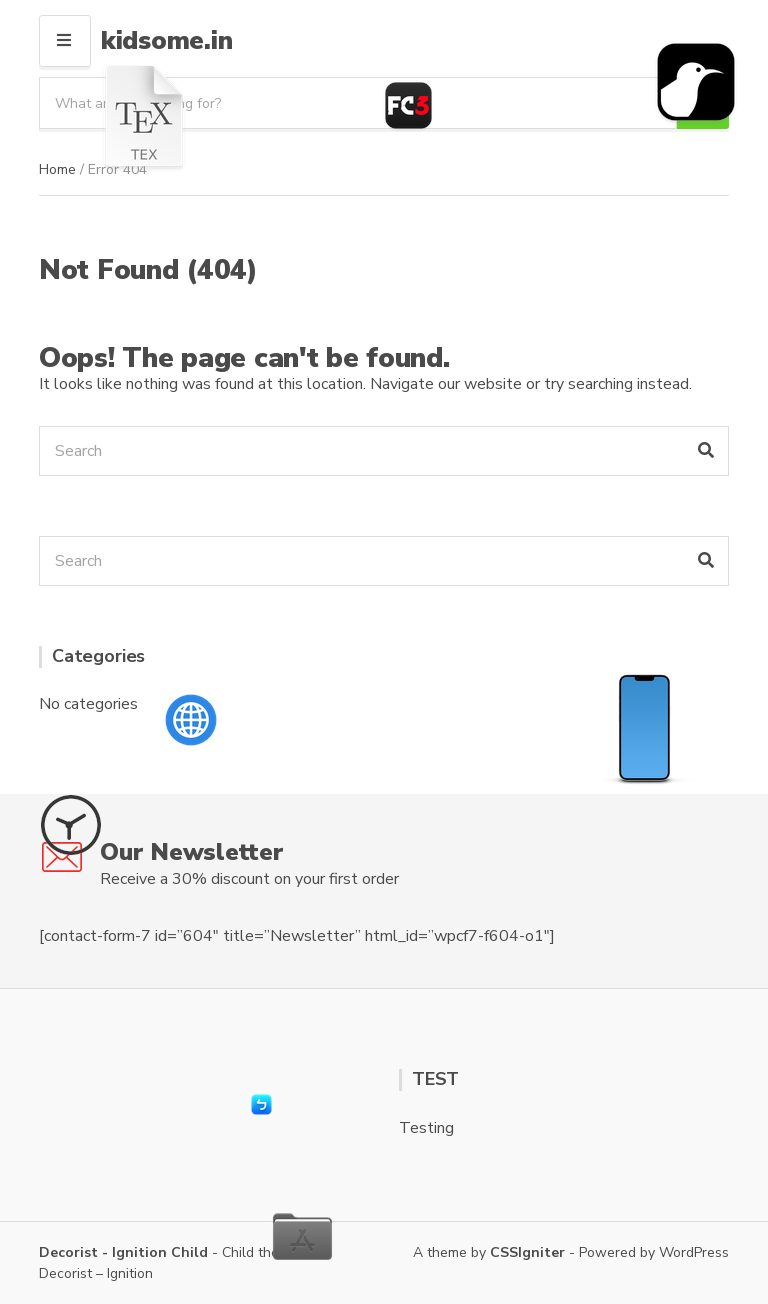 This screenshot has width=768, height=1304. Describe the element at coordinates (71, 825) in the screenshot. I see `open the clock app` at that location.